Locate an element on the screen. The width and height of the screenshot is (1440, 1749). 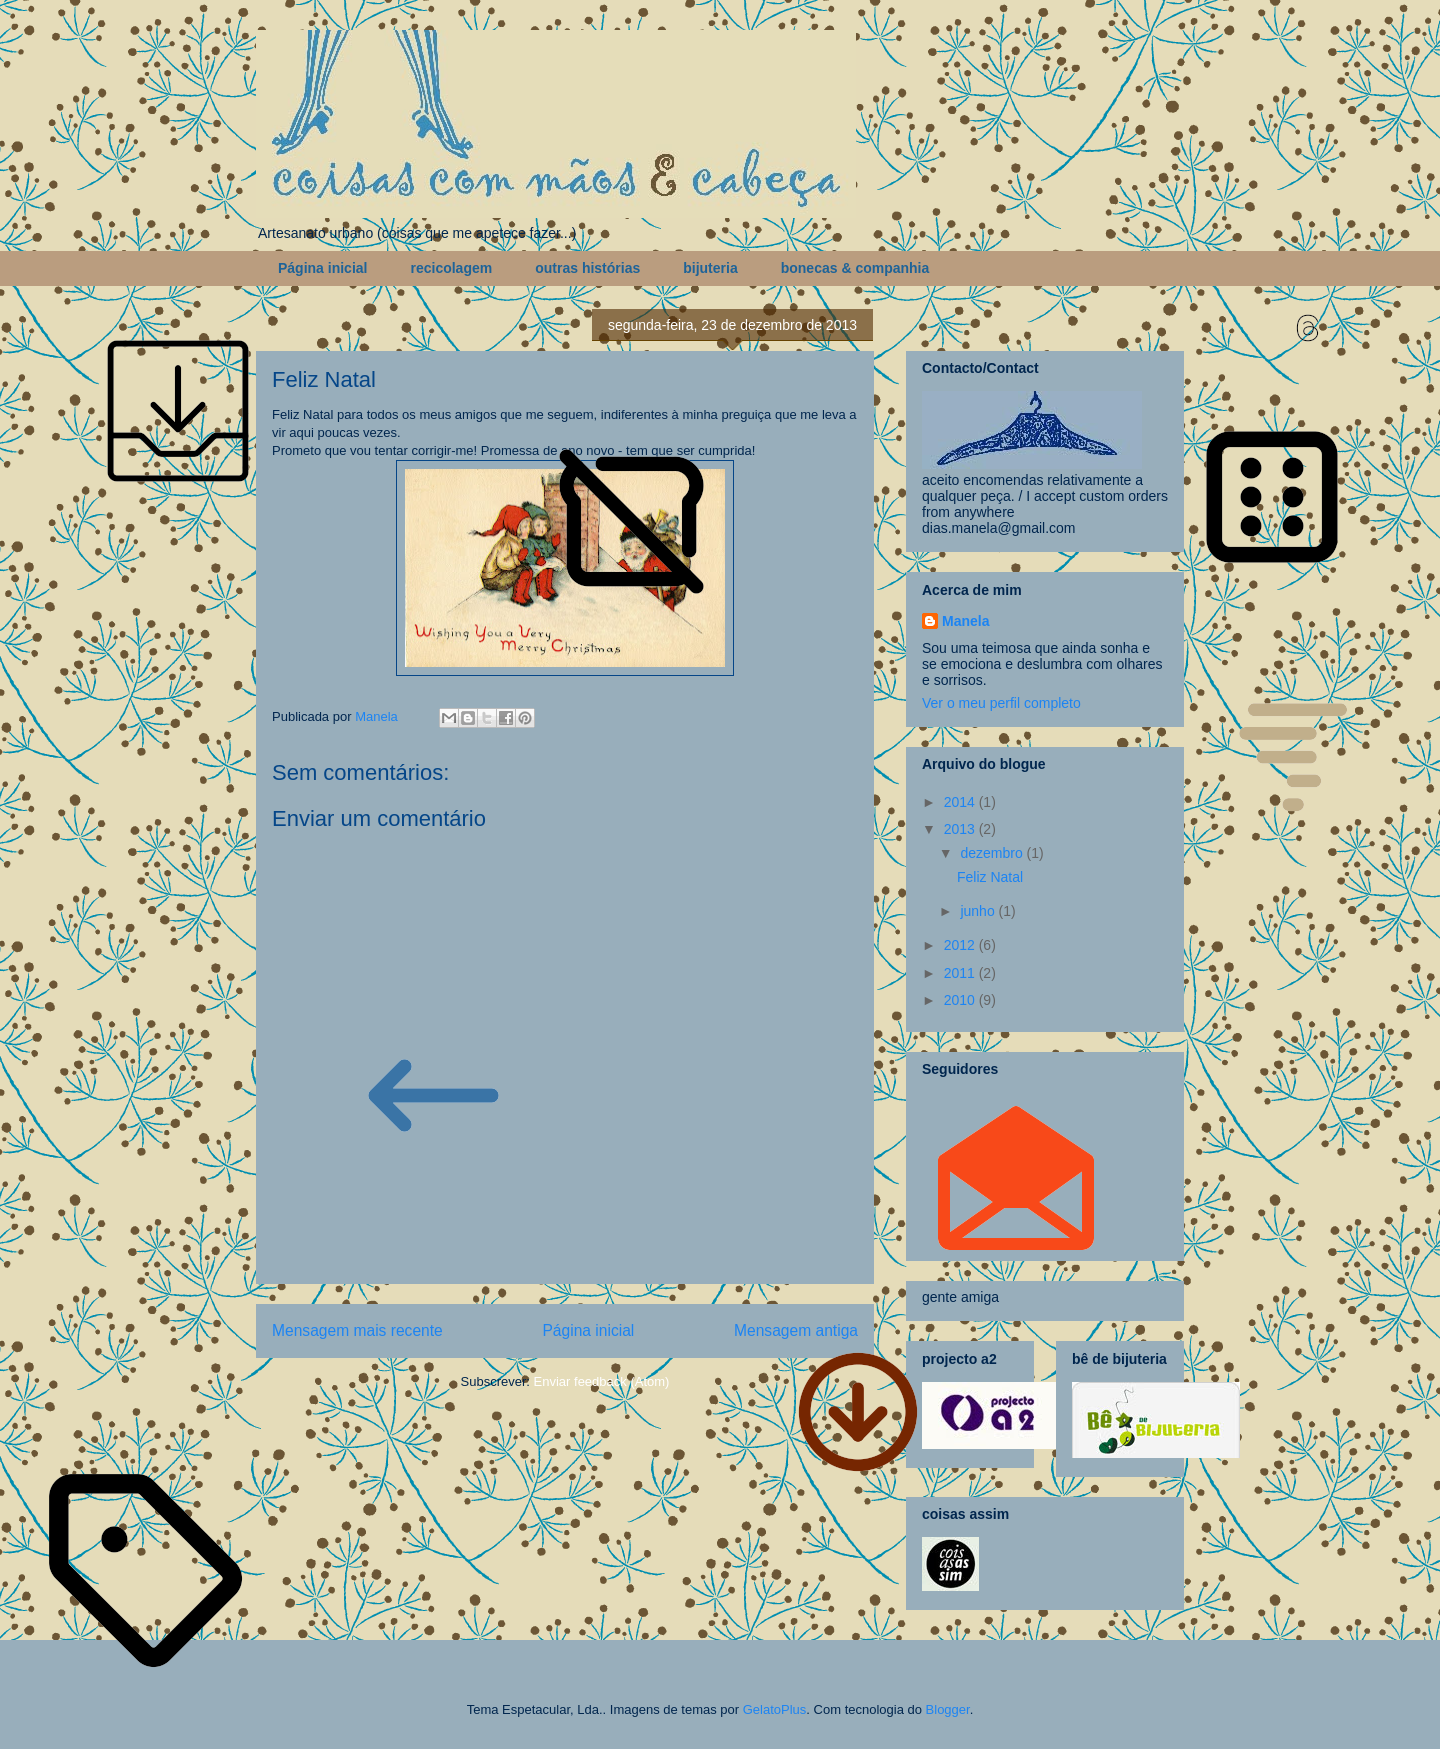
randomize or shuffle content is located at coordinates (1272, 497).